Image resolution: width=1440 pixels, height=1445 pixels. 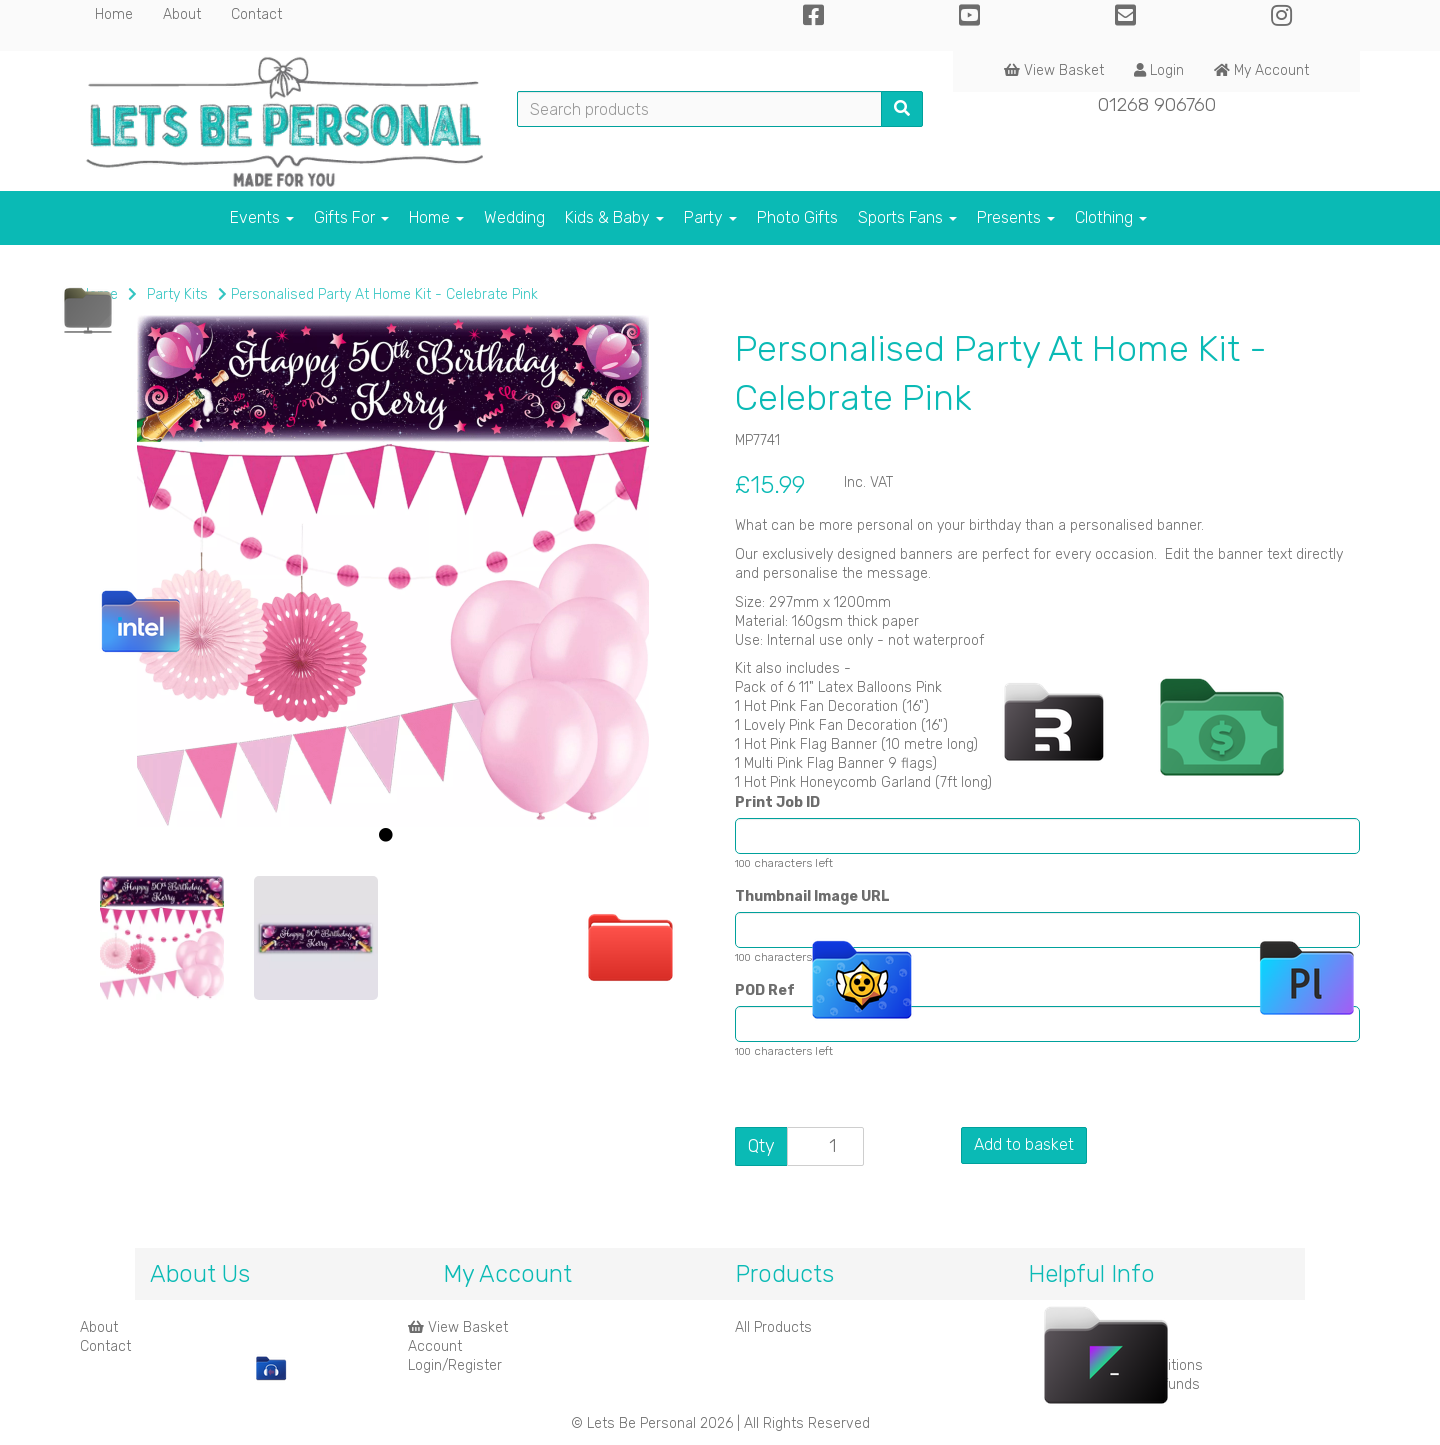 What do you see at coordinates (140, 623) in the screenshot?
I see `folder containing intel-related files or software` at bounding box center [140, 623].